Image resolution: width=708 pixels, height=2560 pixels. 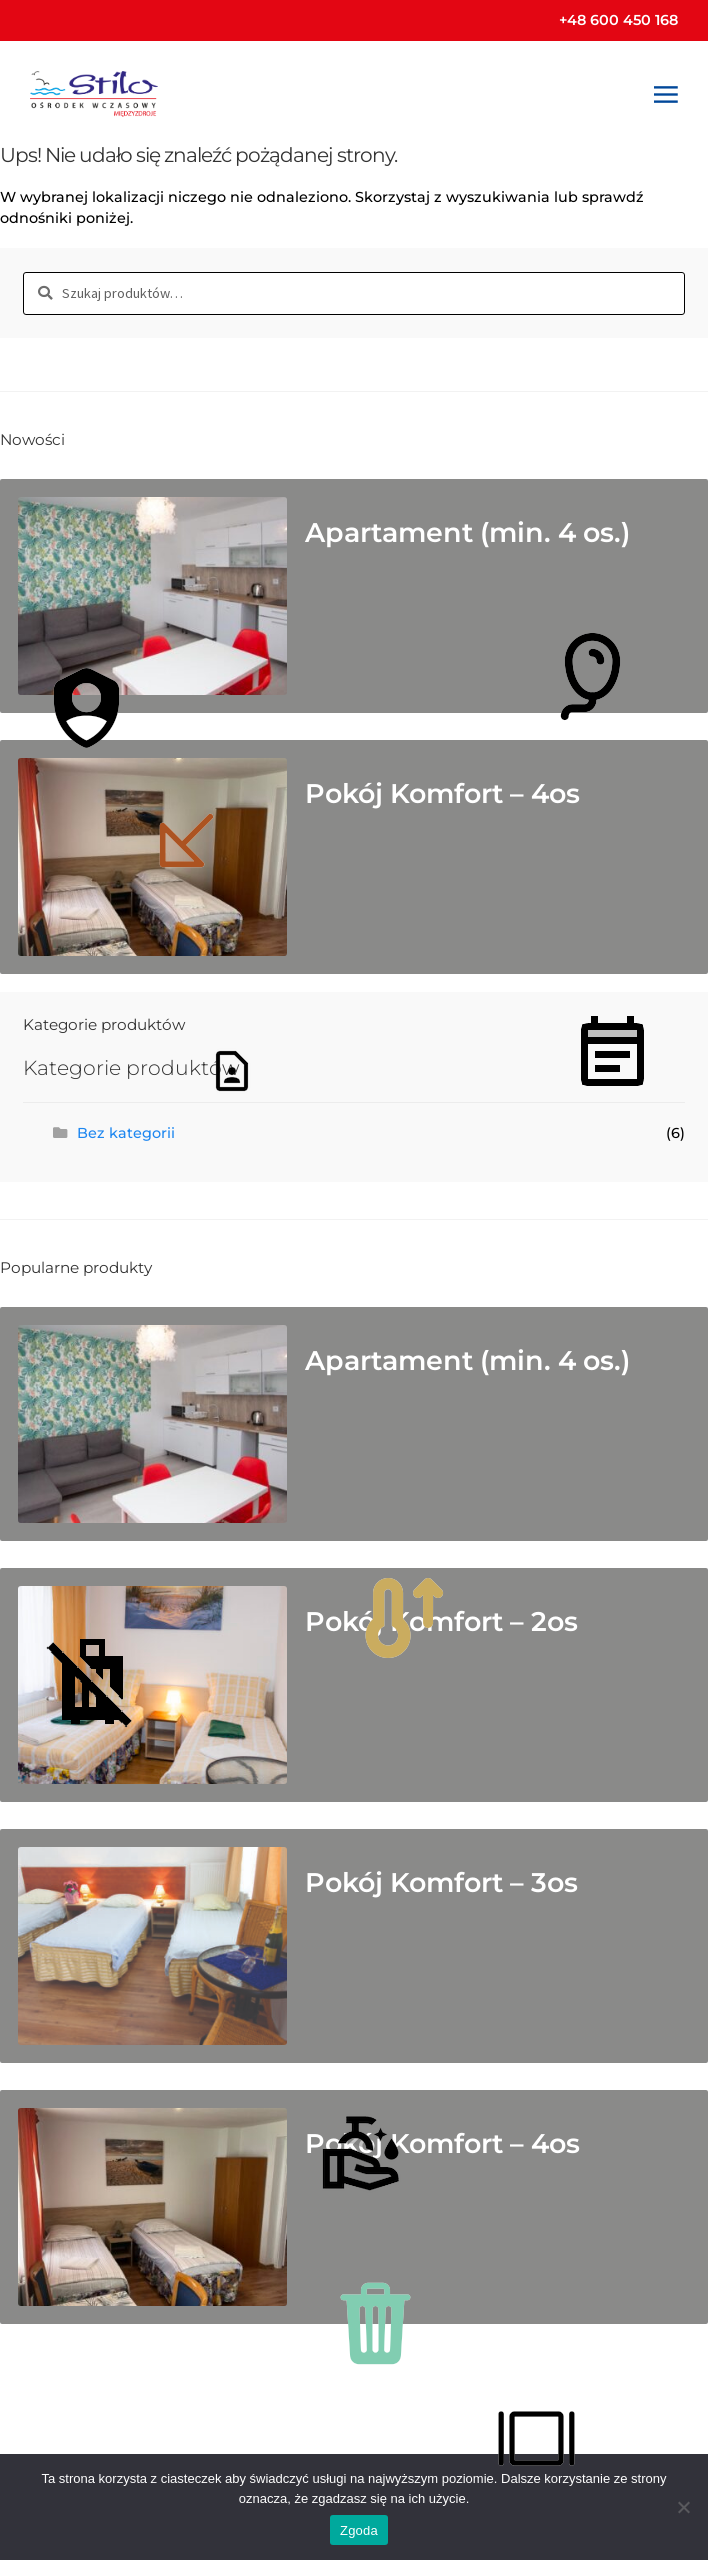 I want to click on start a slideshow presentation, so click(x=536, y=2438).